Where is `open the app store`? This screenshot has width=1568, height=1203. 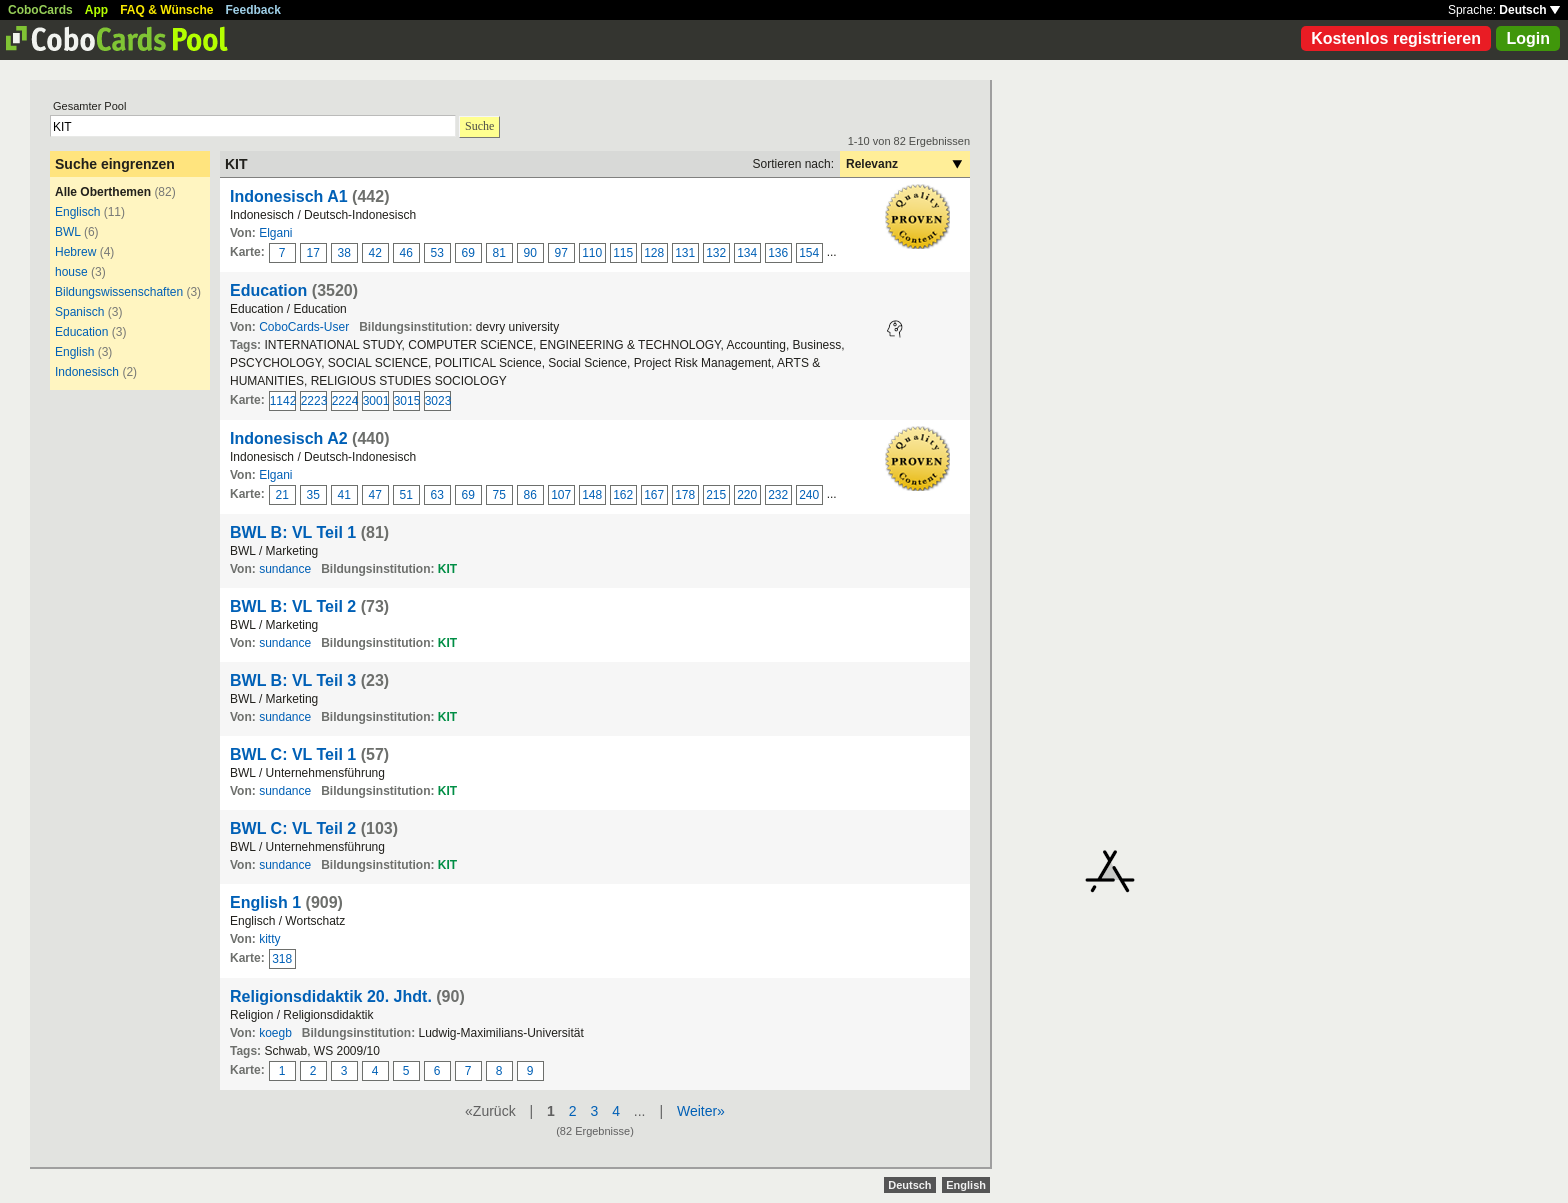 open the app store is located at coordinates (1110, 873).